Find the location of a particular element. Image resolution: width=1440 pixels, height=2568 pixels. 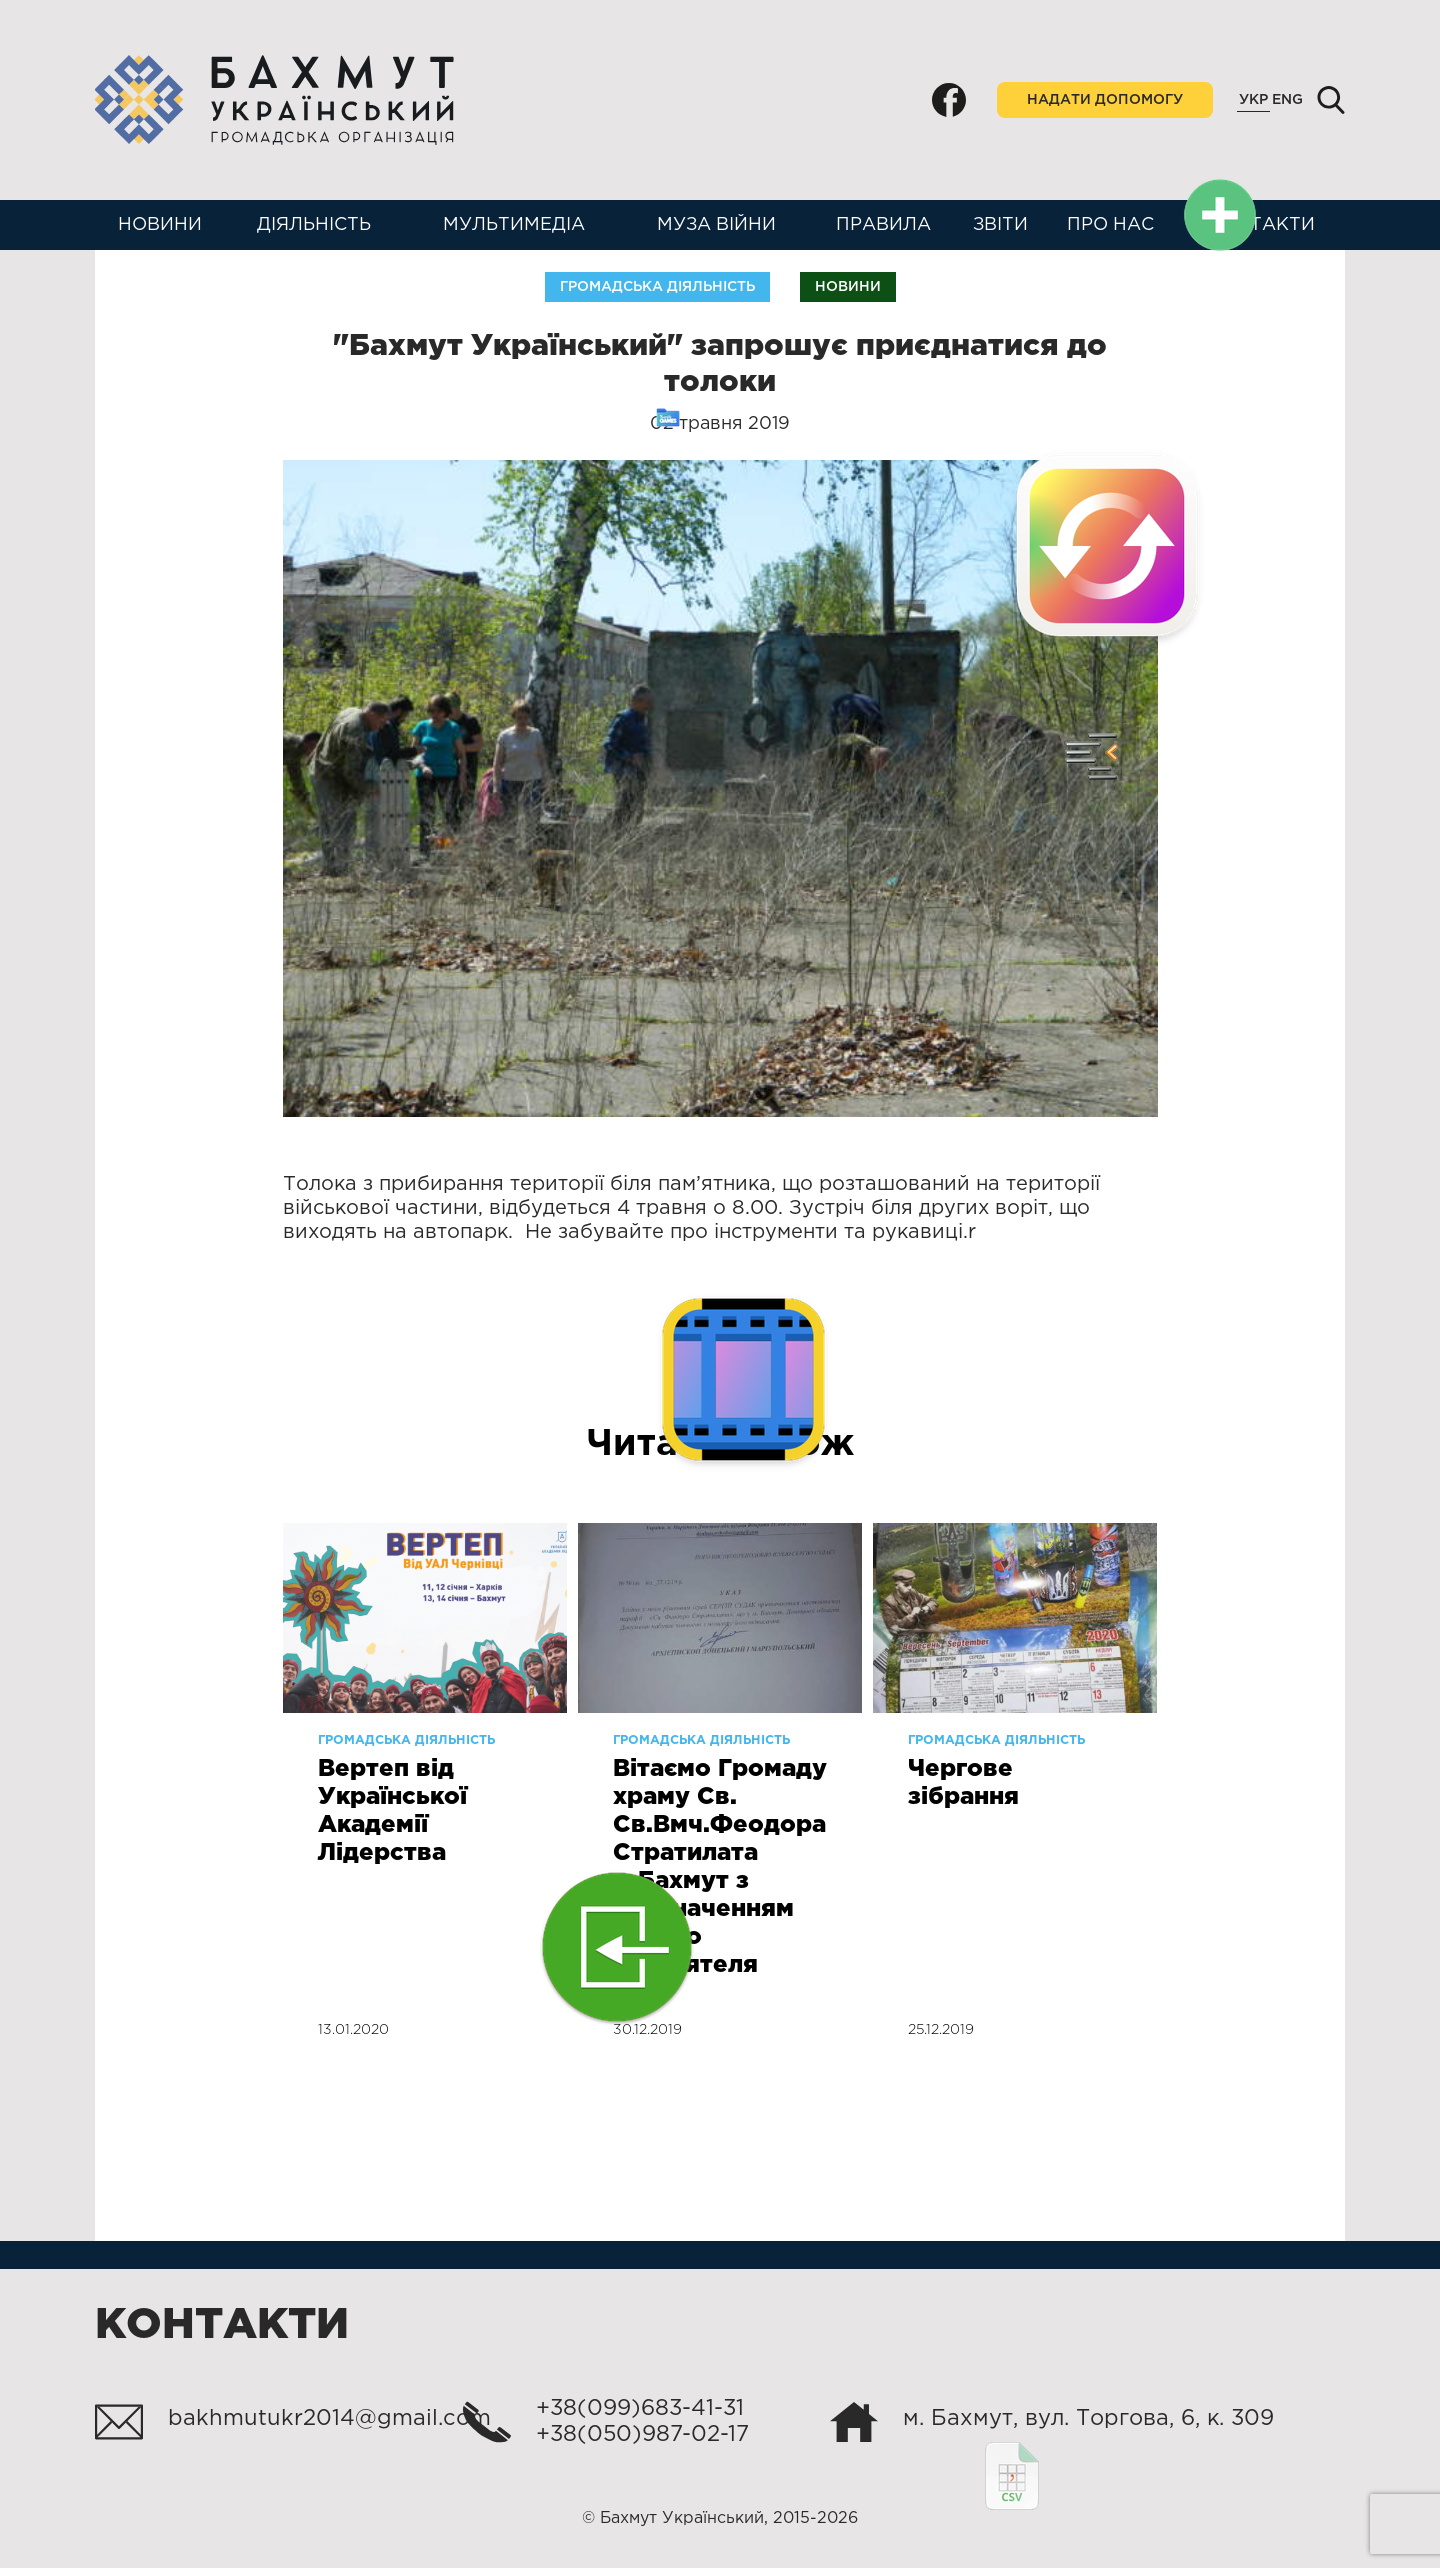

indicates a newly added file in version control is located at coordinates (1220, 215).